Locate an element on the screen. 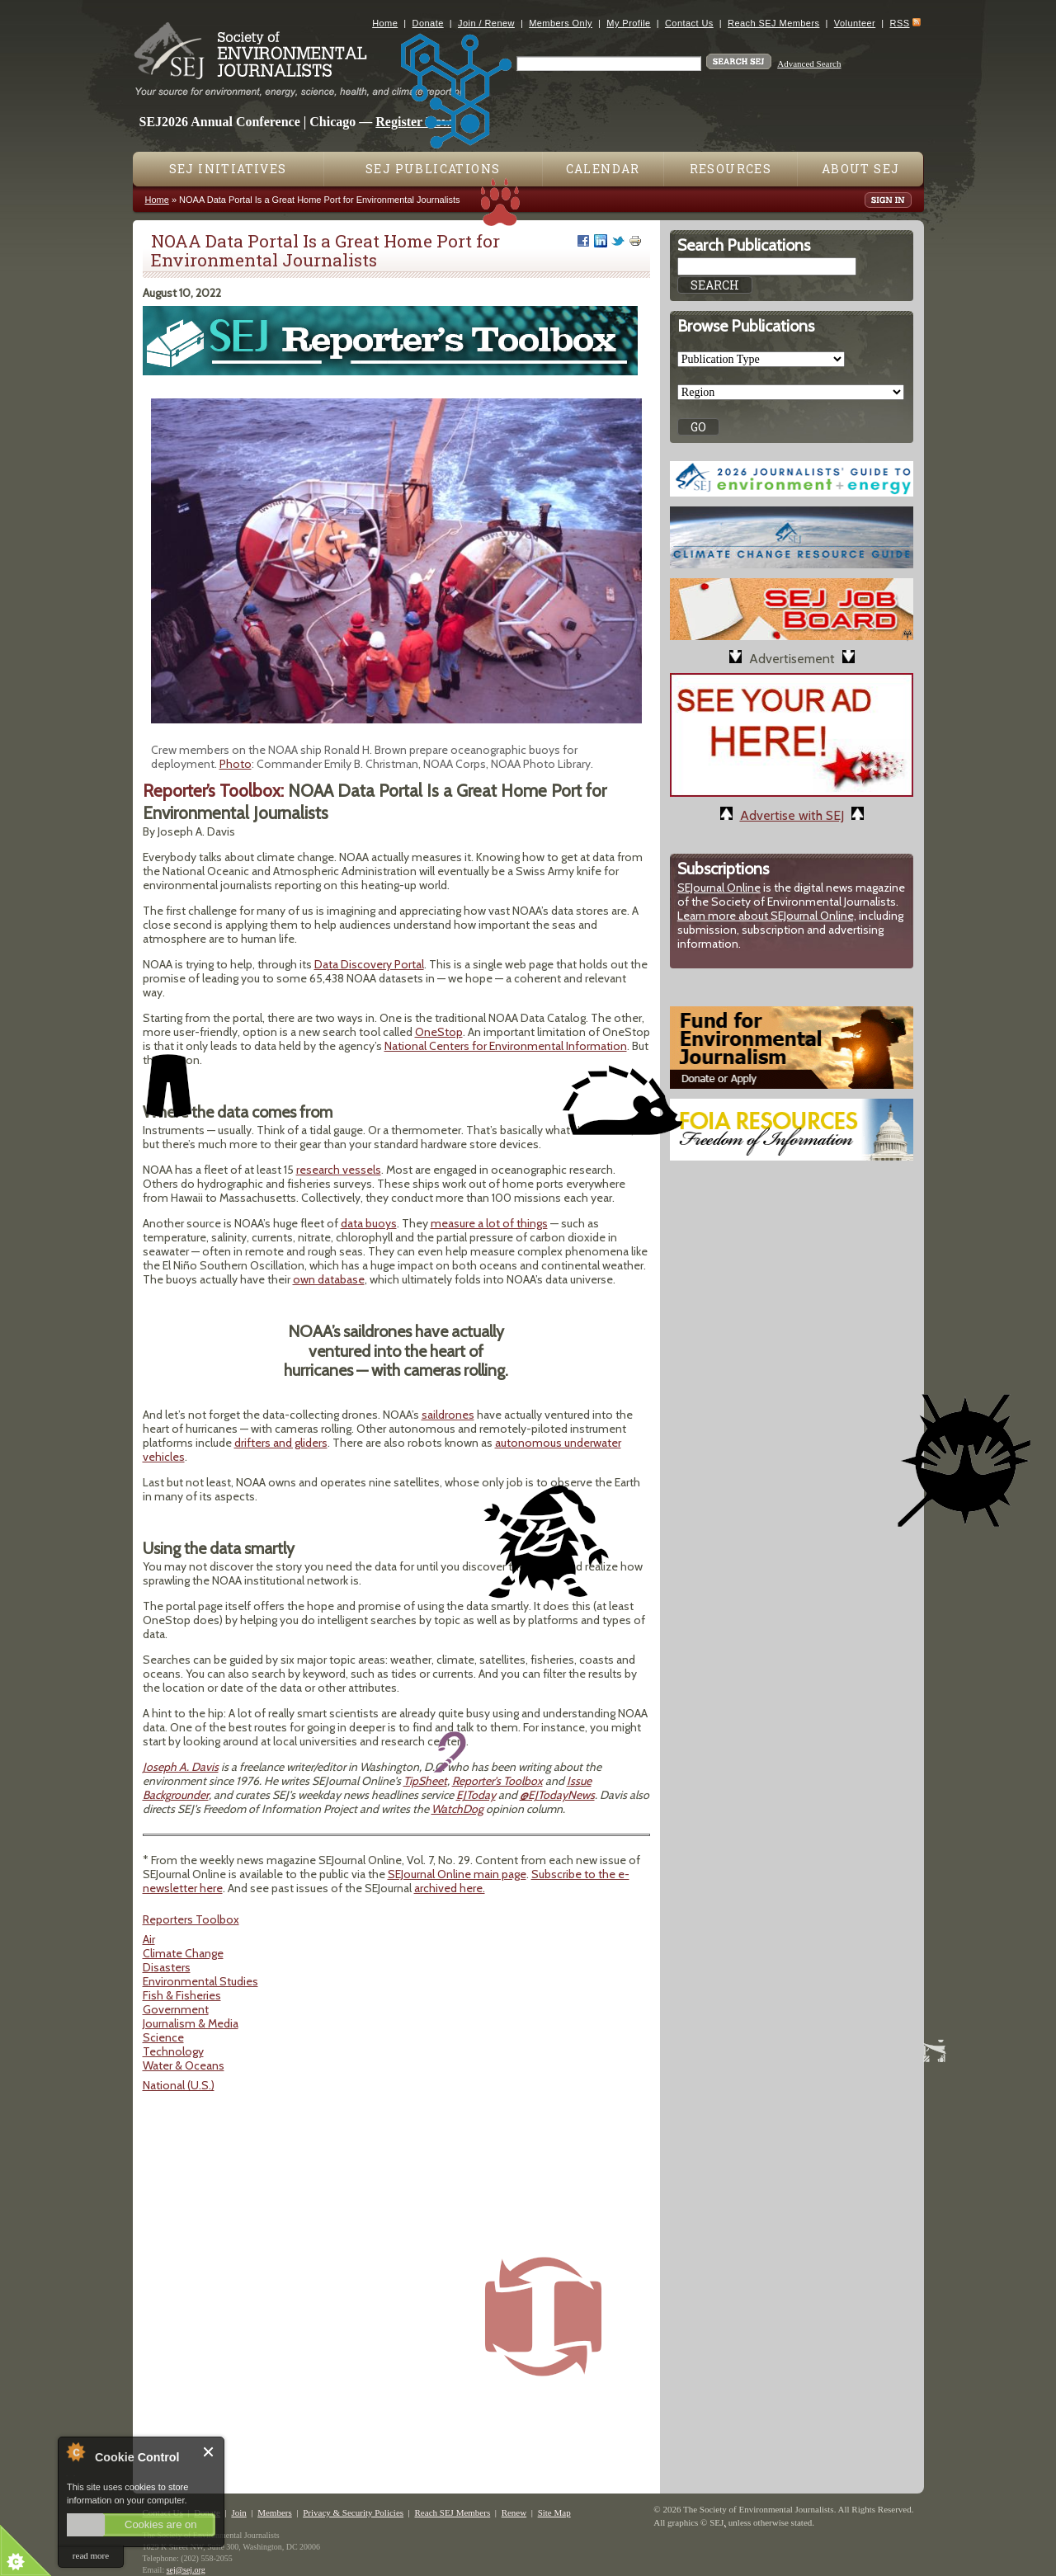  browse pants or trousers in a clothing app is located at coordinates (168, 1085).